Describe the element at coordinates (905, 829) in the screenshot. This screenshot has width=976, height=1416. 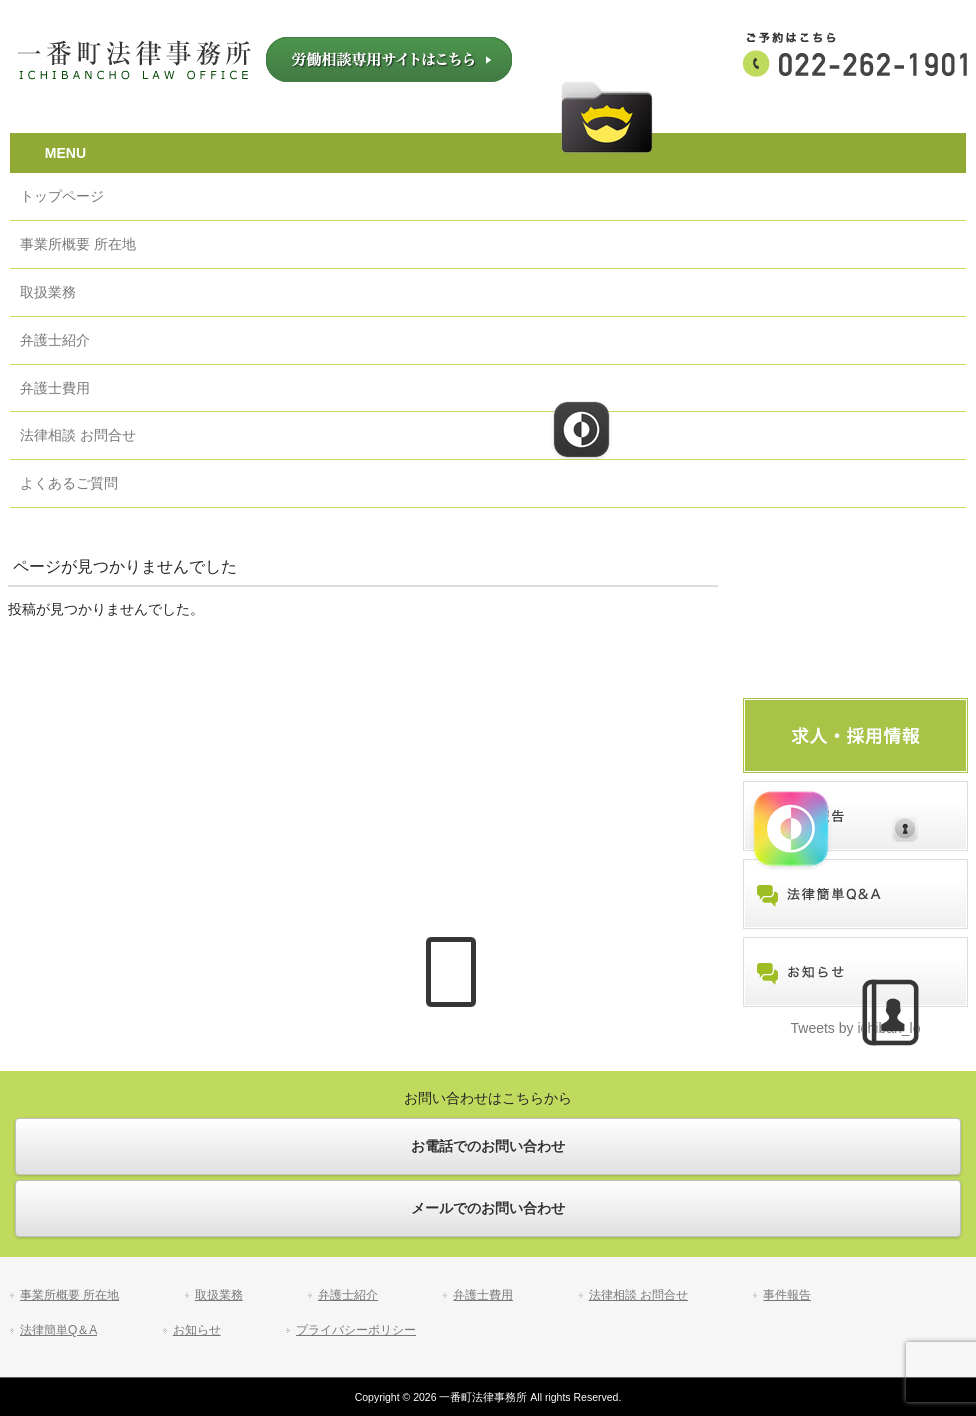
I see `enter password to authenticate` at that location.